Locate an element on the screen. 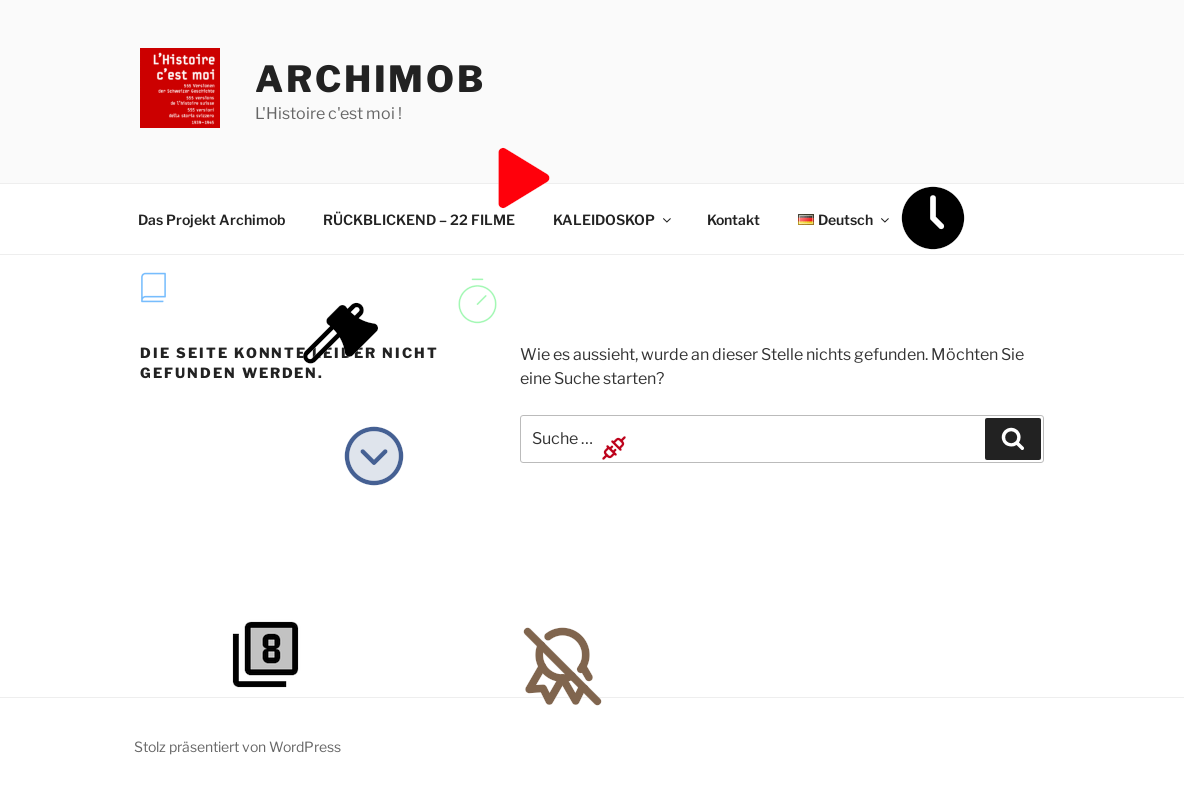  tool or equipment category is located at coordinates (340, 335).